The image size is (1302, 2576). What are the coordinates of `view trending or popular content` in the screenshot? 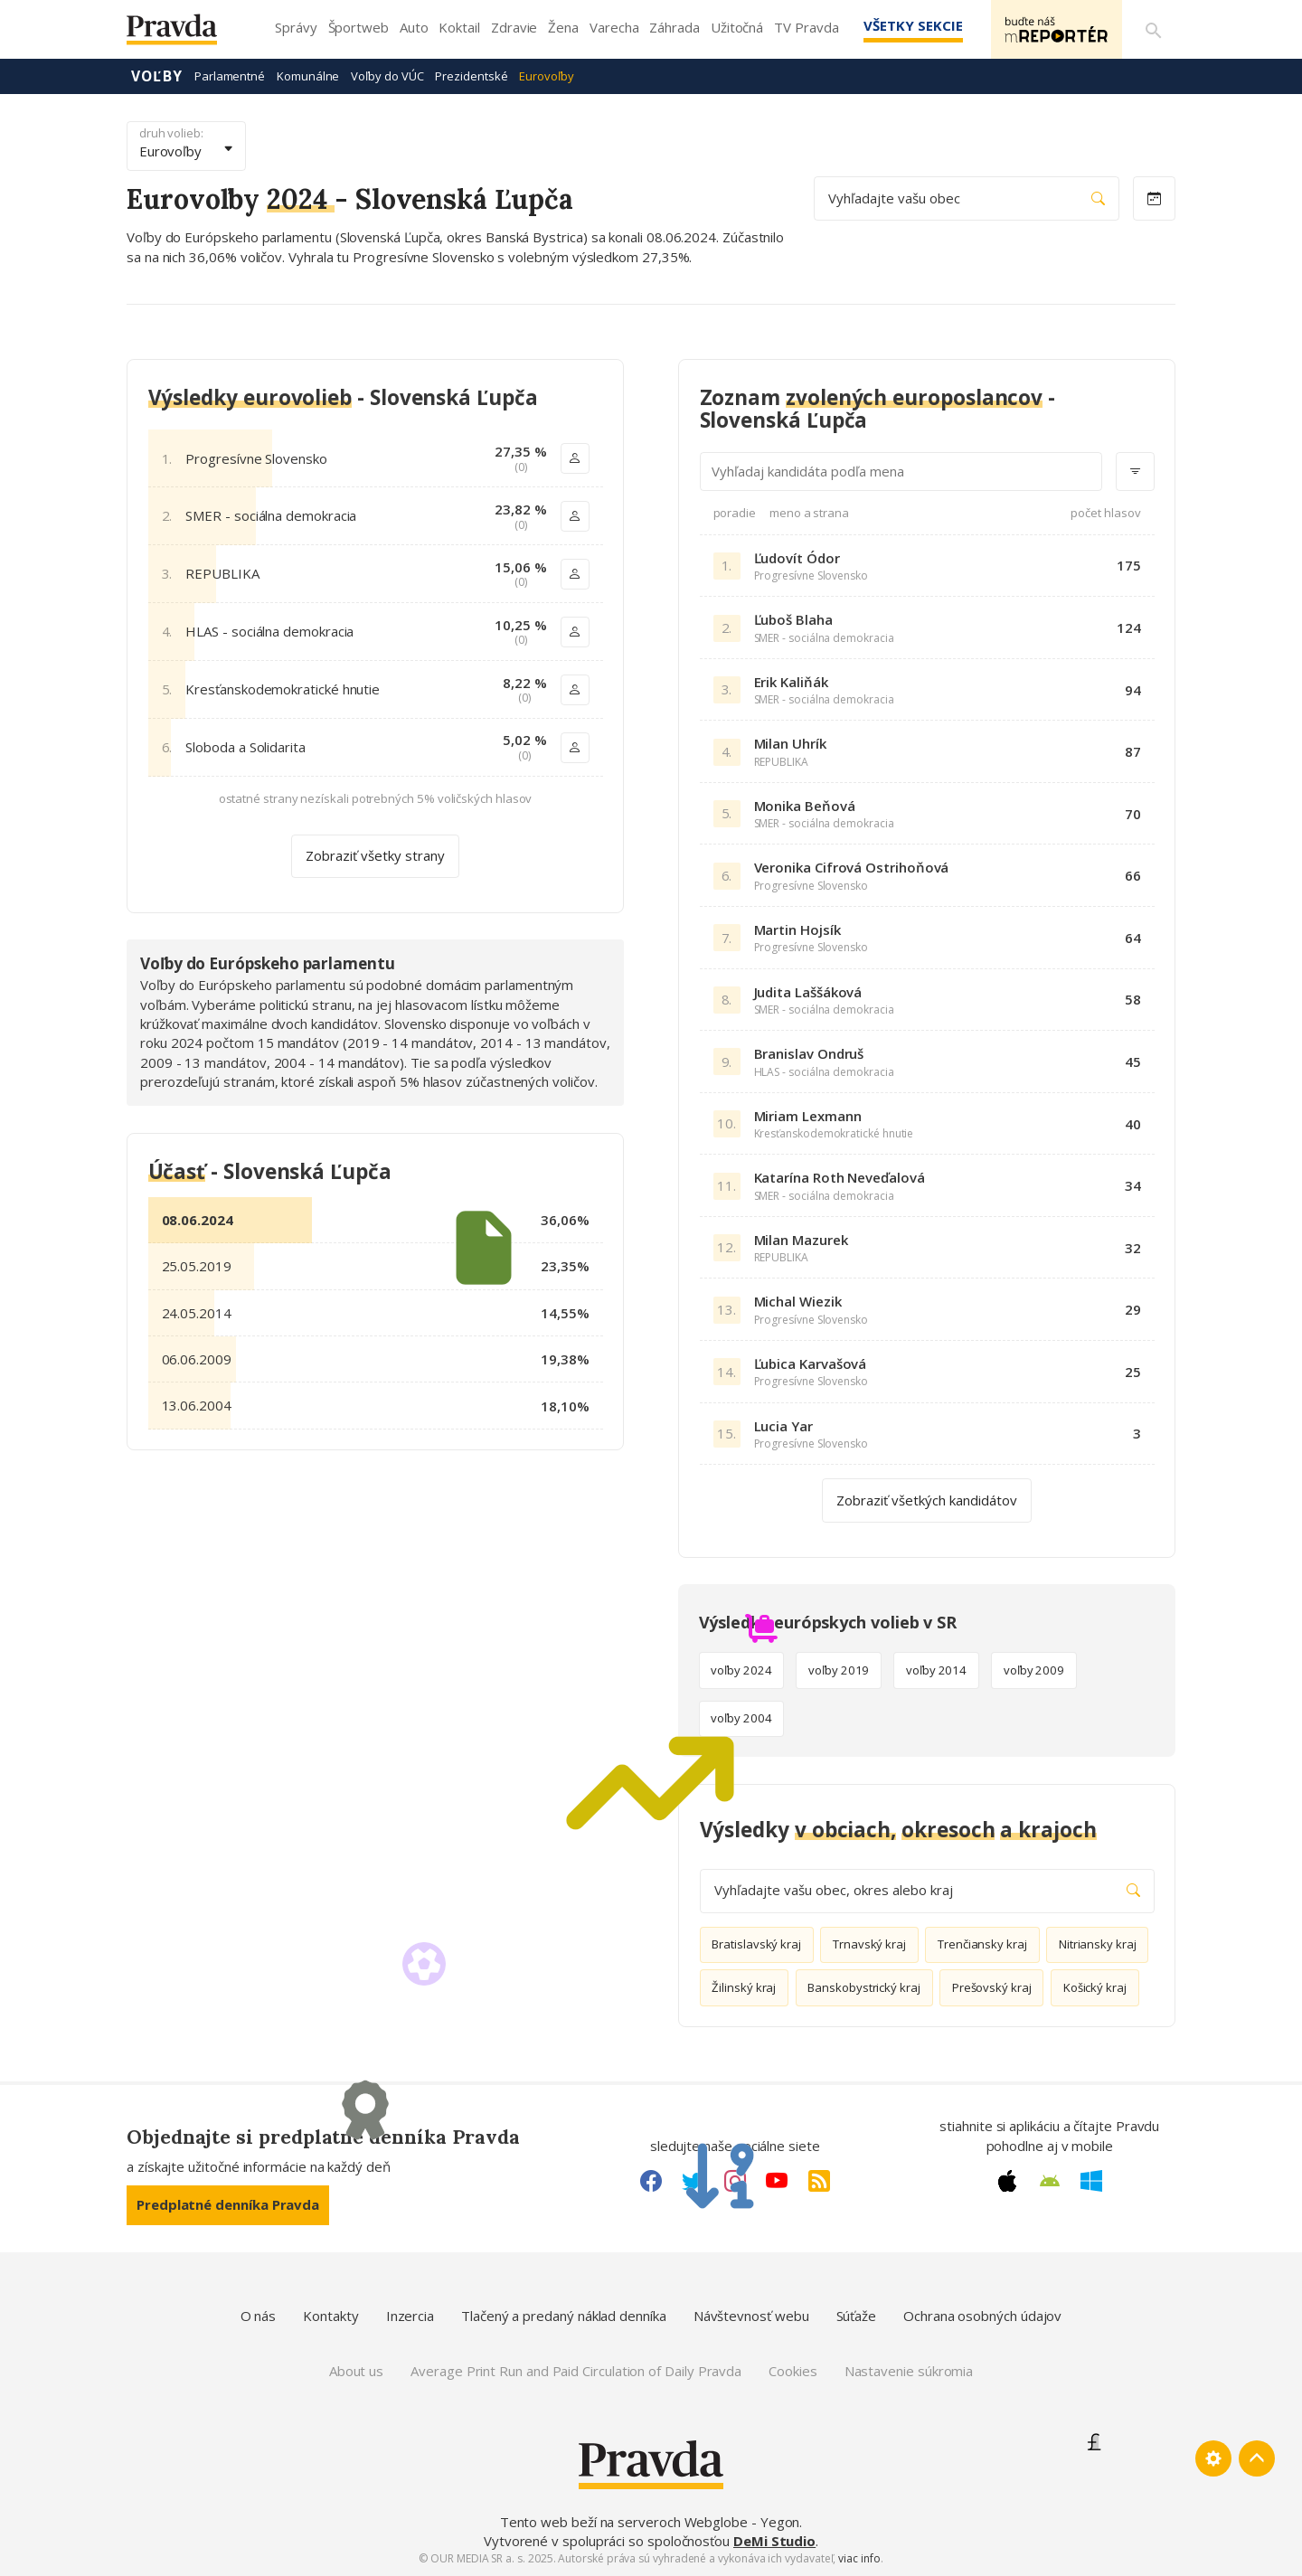 It's located at (650, 1783).